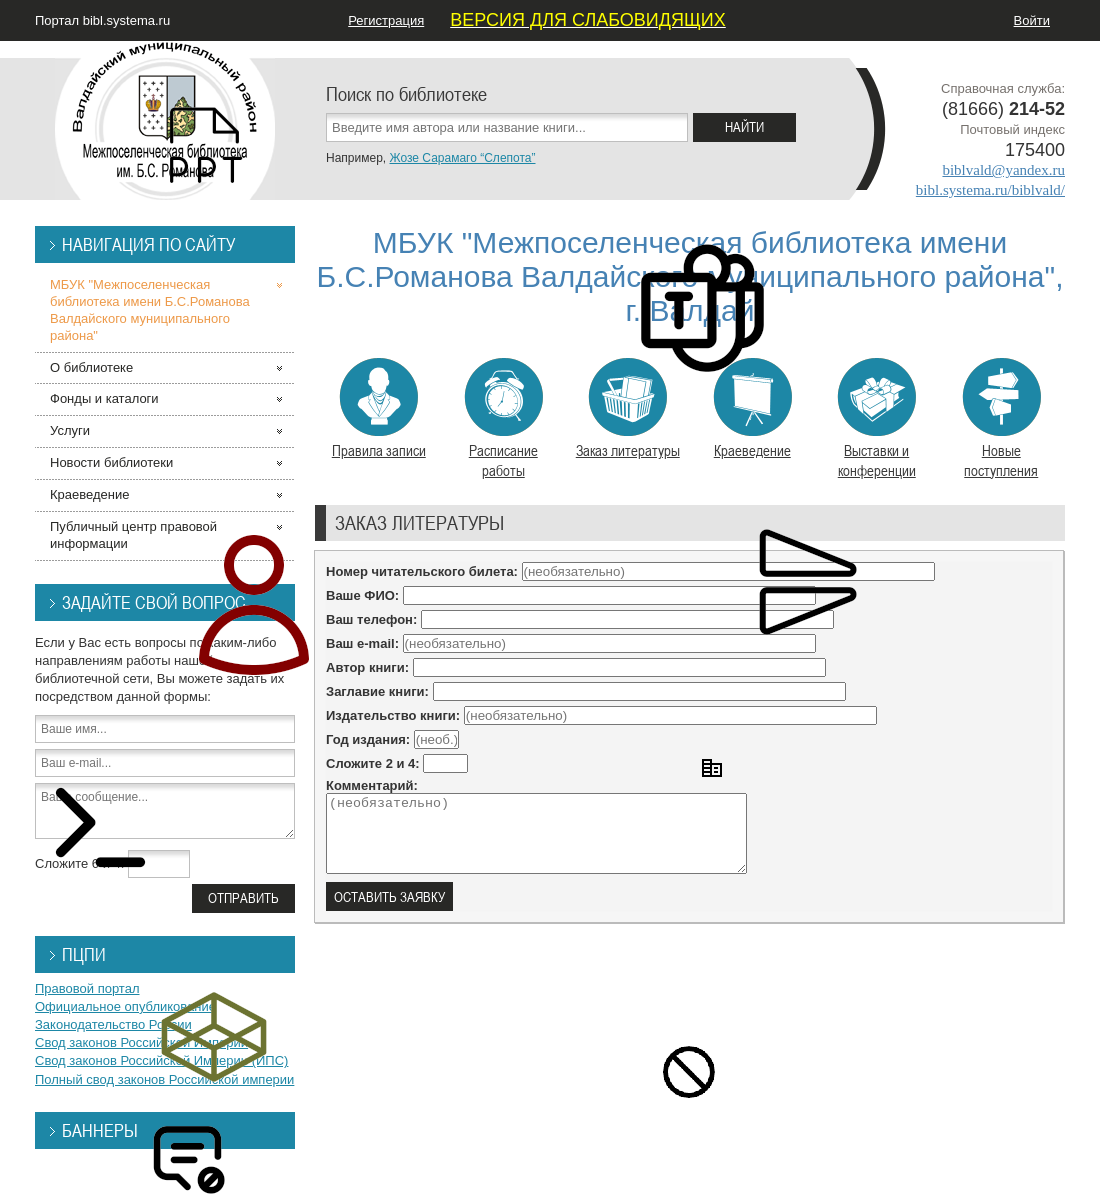 This screenshot has height=1198, width=1100. I want to click on open codepen profile or projects, so click(214, 1037).